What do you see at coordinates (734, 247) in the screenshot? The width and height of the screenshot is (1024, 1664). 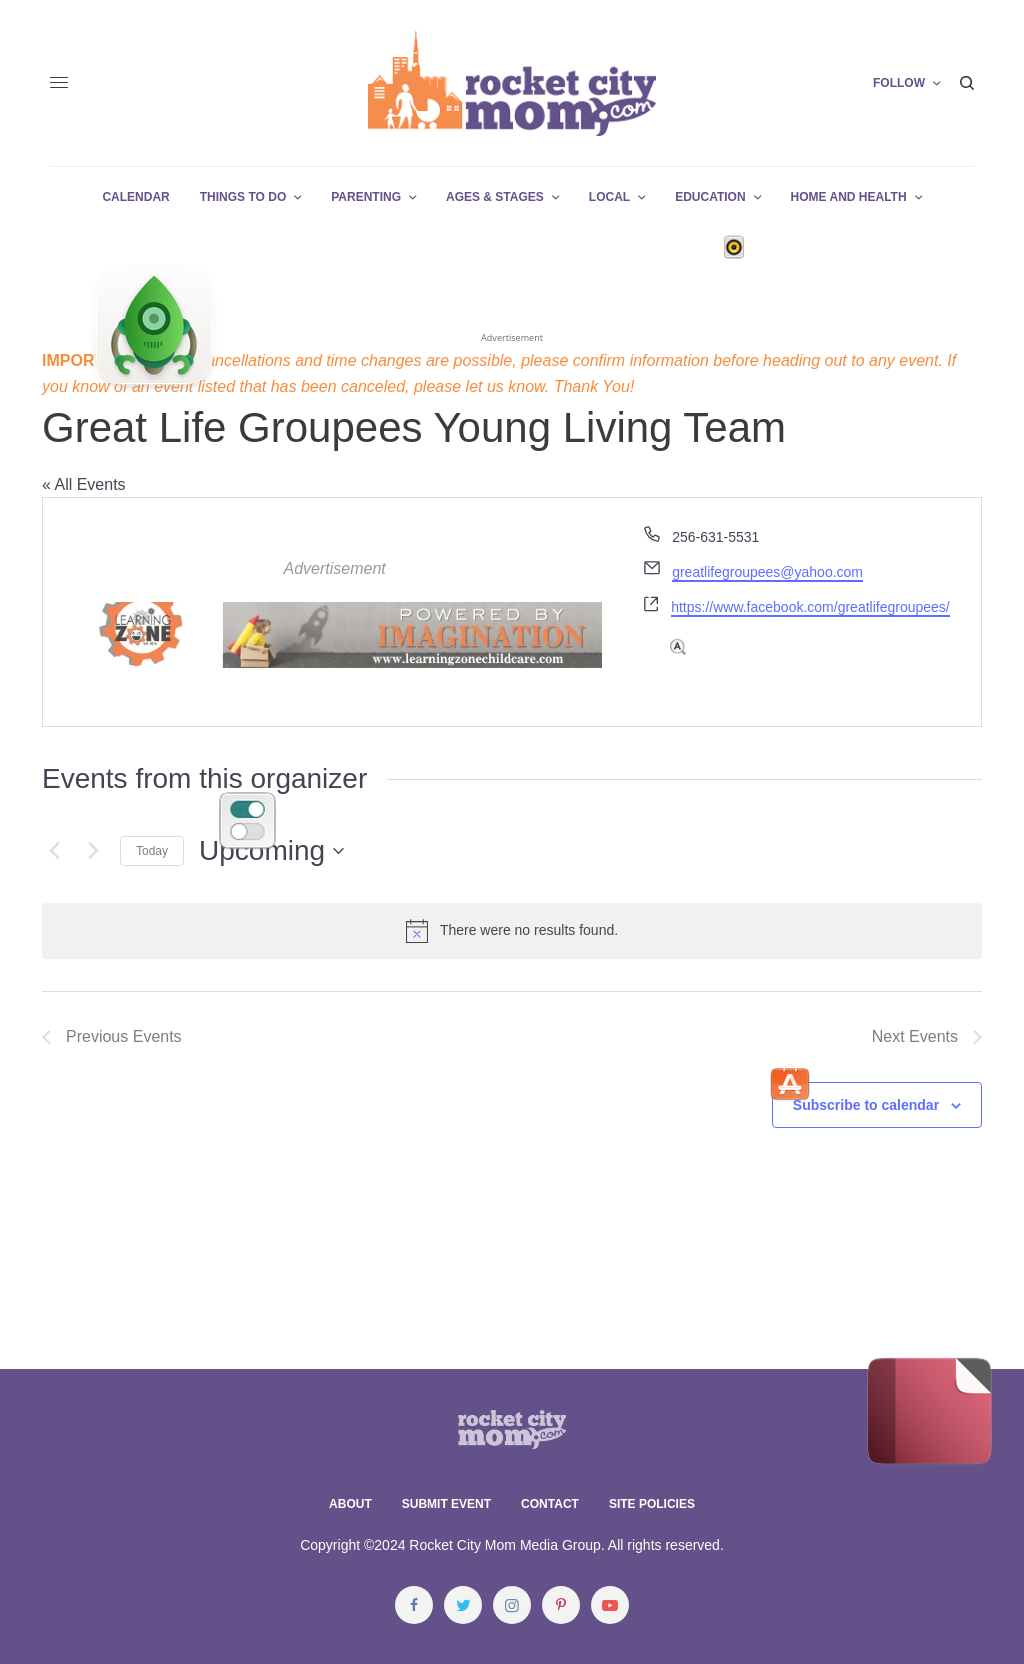 I see `open rhythmbox music player` at bounding box center [734, 247].